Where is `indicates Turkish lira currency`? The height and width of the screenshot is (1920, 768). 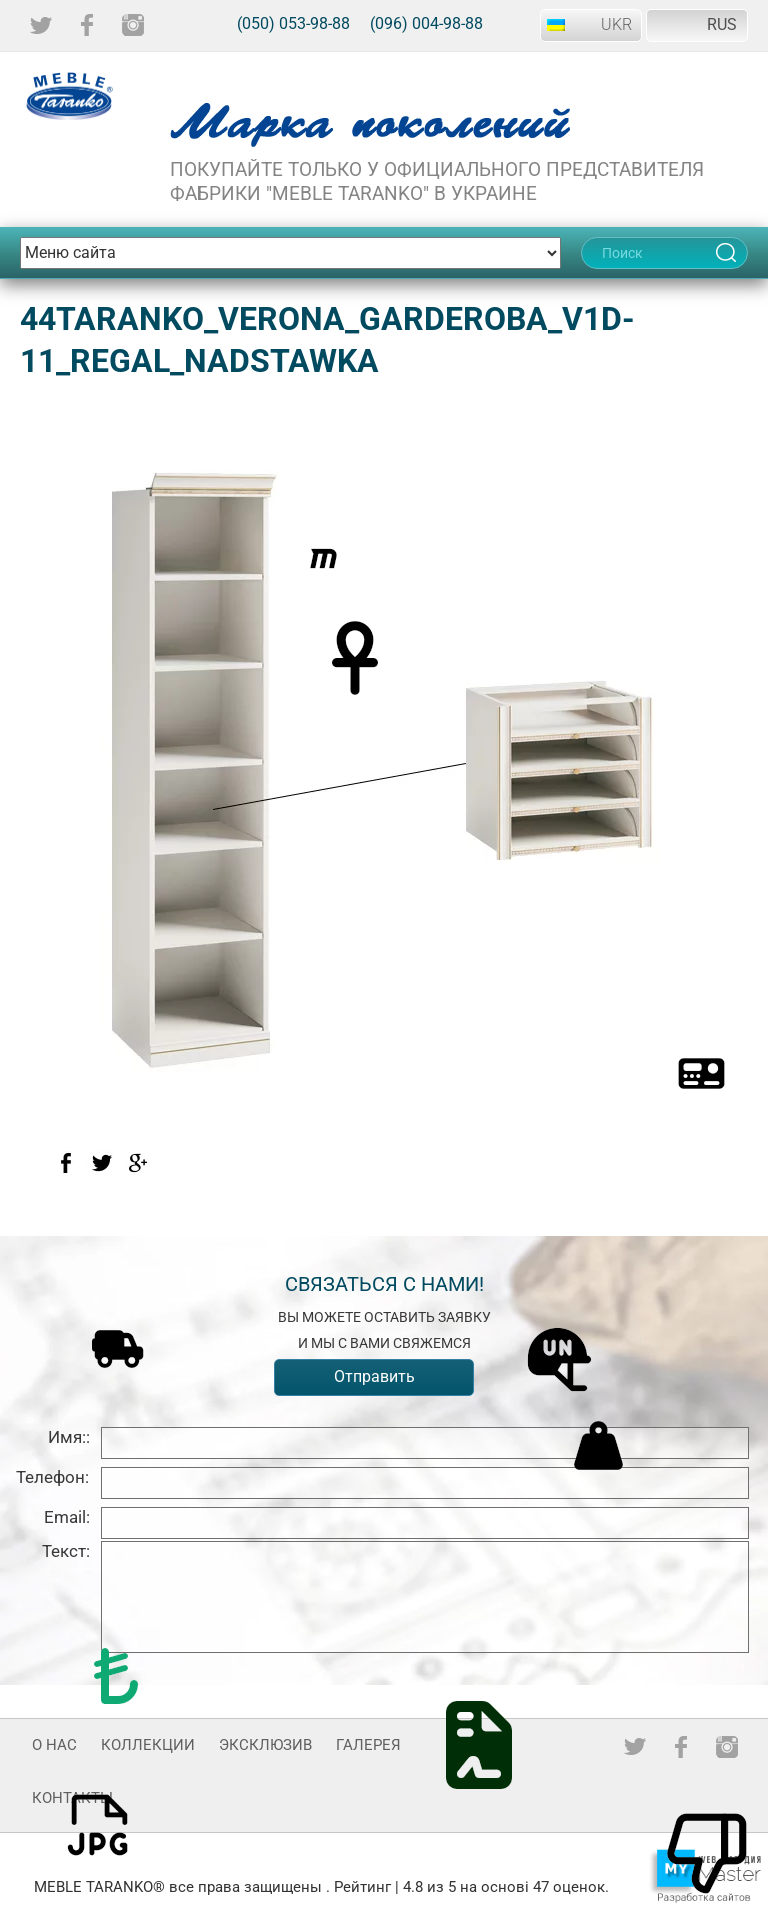 indicates Turkish lira currency is located at coordinates (113, 1676).